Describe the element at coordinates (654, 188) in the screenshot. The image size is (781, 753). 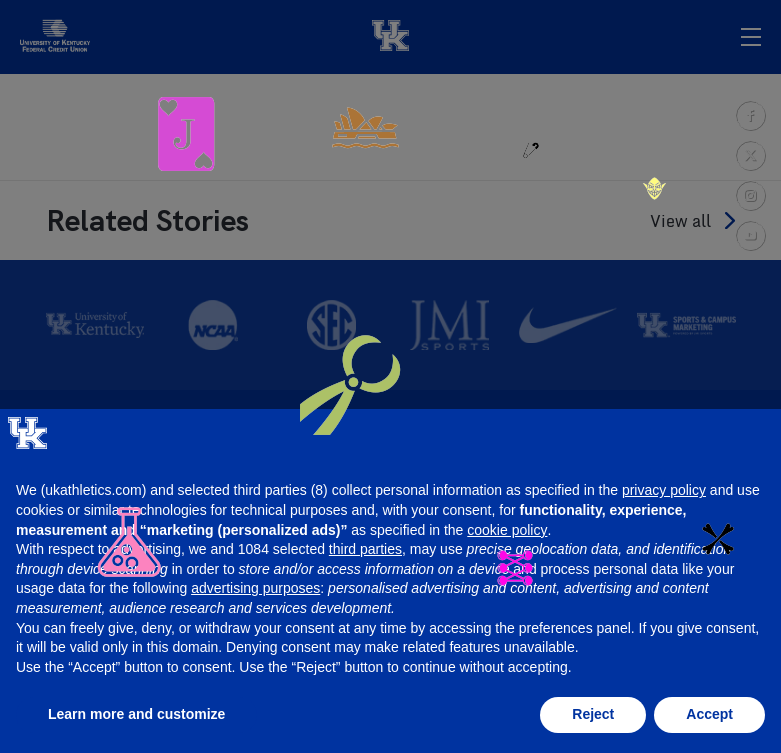
I see `select goblin character or enemy type` at that location.